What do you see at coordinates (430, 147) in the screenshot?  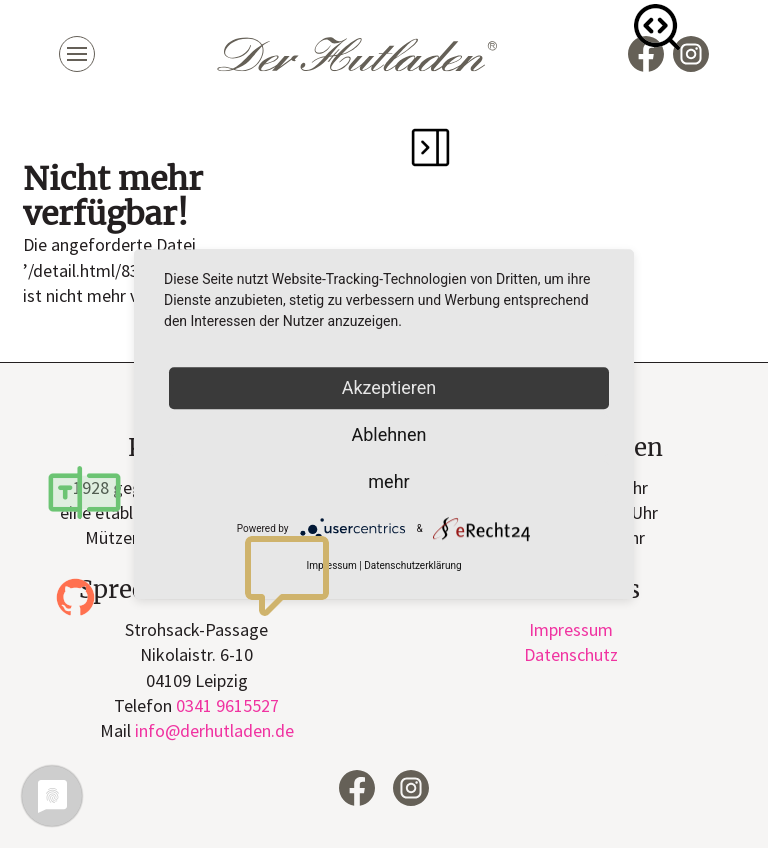 I see `collapse the sidebar panel` at bounding box center [430, 147].